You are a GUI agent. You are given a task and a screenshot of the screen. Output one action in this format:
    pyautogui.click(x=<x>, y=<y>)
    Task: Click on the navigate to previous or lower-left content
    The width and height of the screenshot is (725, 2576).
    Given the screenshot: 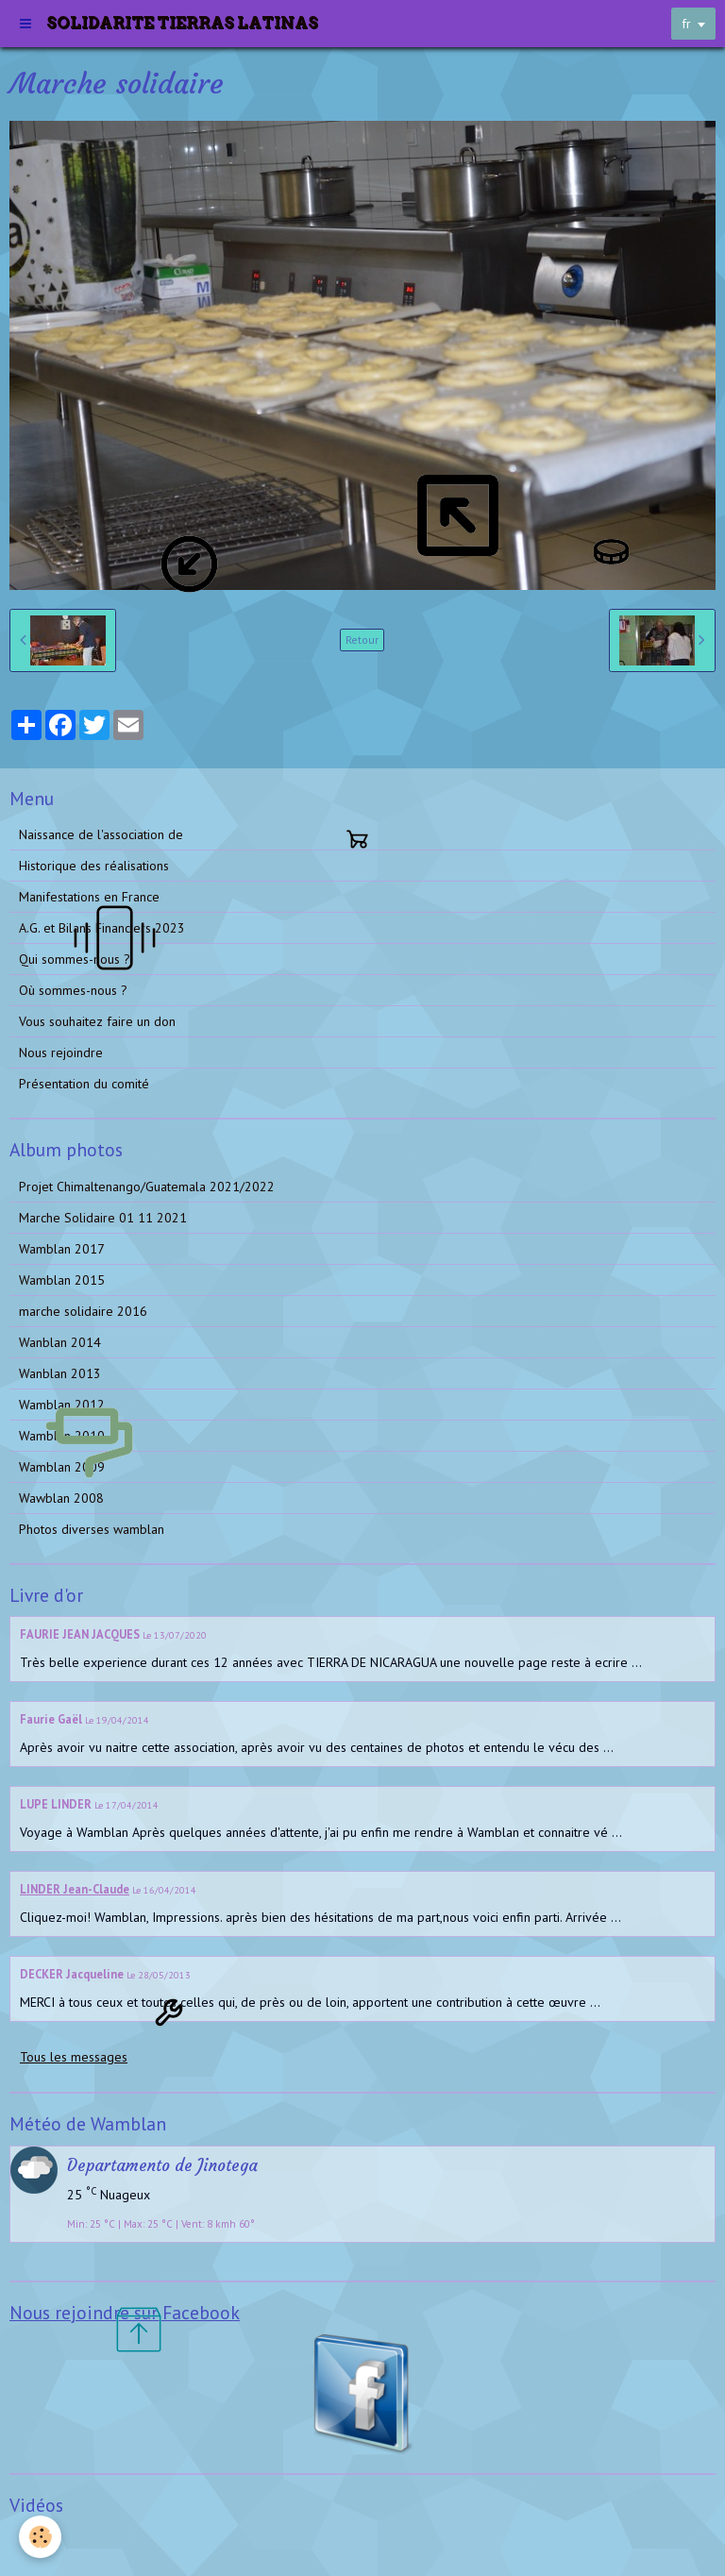 What is the action you would take?
    pyautogui.click(x=189, y=564)
    